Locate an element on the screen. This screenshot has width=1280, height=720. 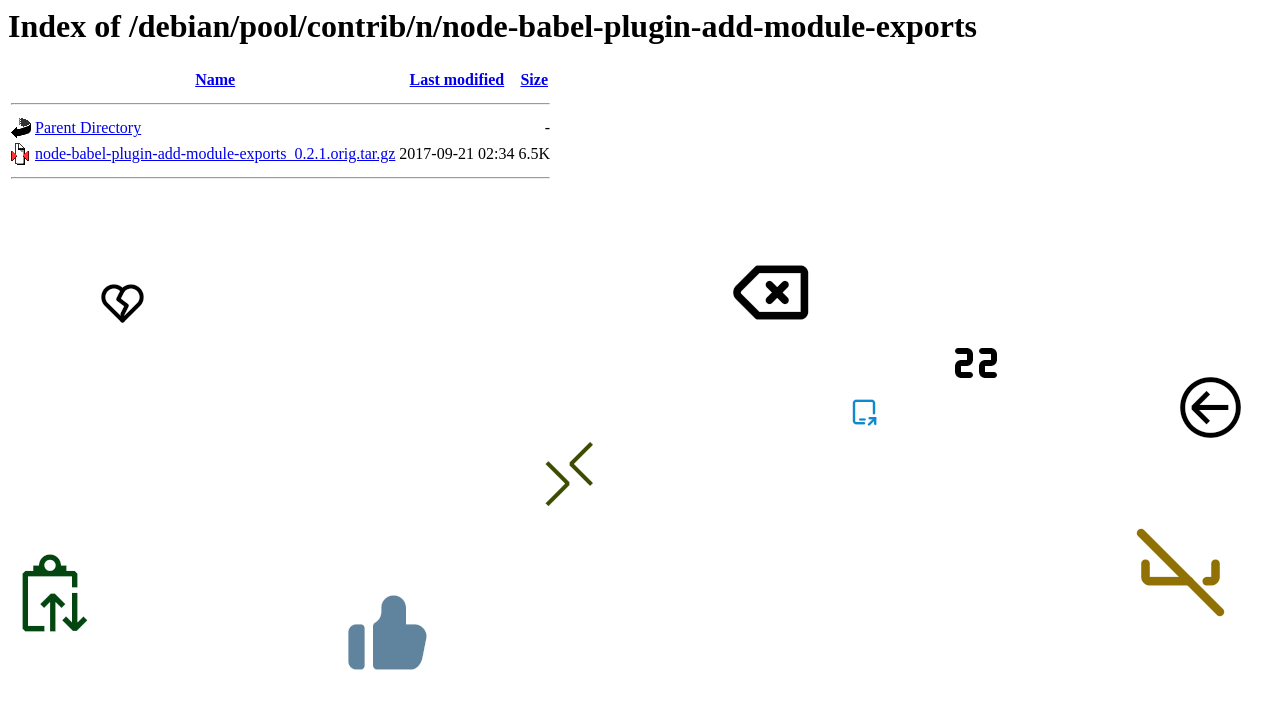
disable spacebar or space key input is located at coordinates (1180, 572).